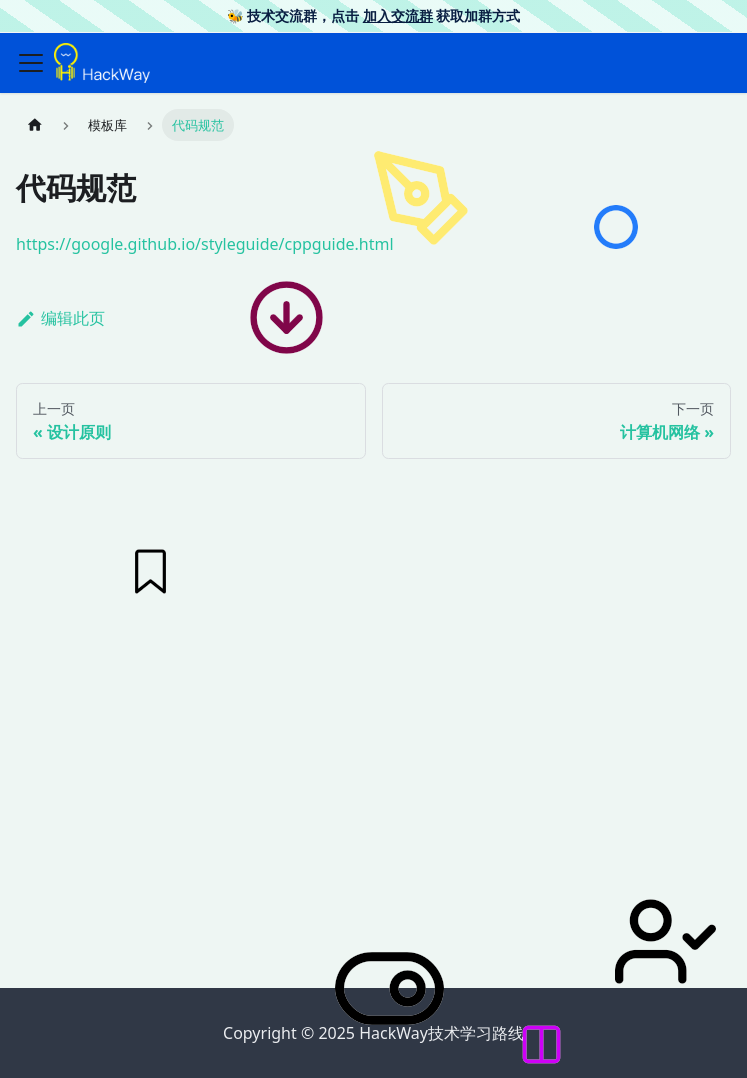  What do you see at coordinates (286, 317) in the screenshot?
I see `download file or content` at bounding box center [286, 317].